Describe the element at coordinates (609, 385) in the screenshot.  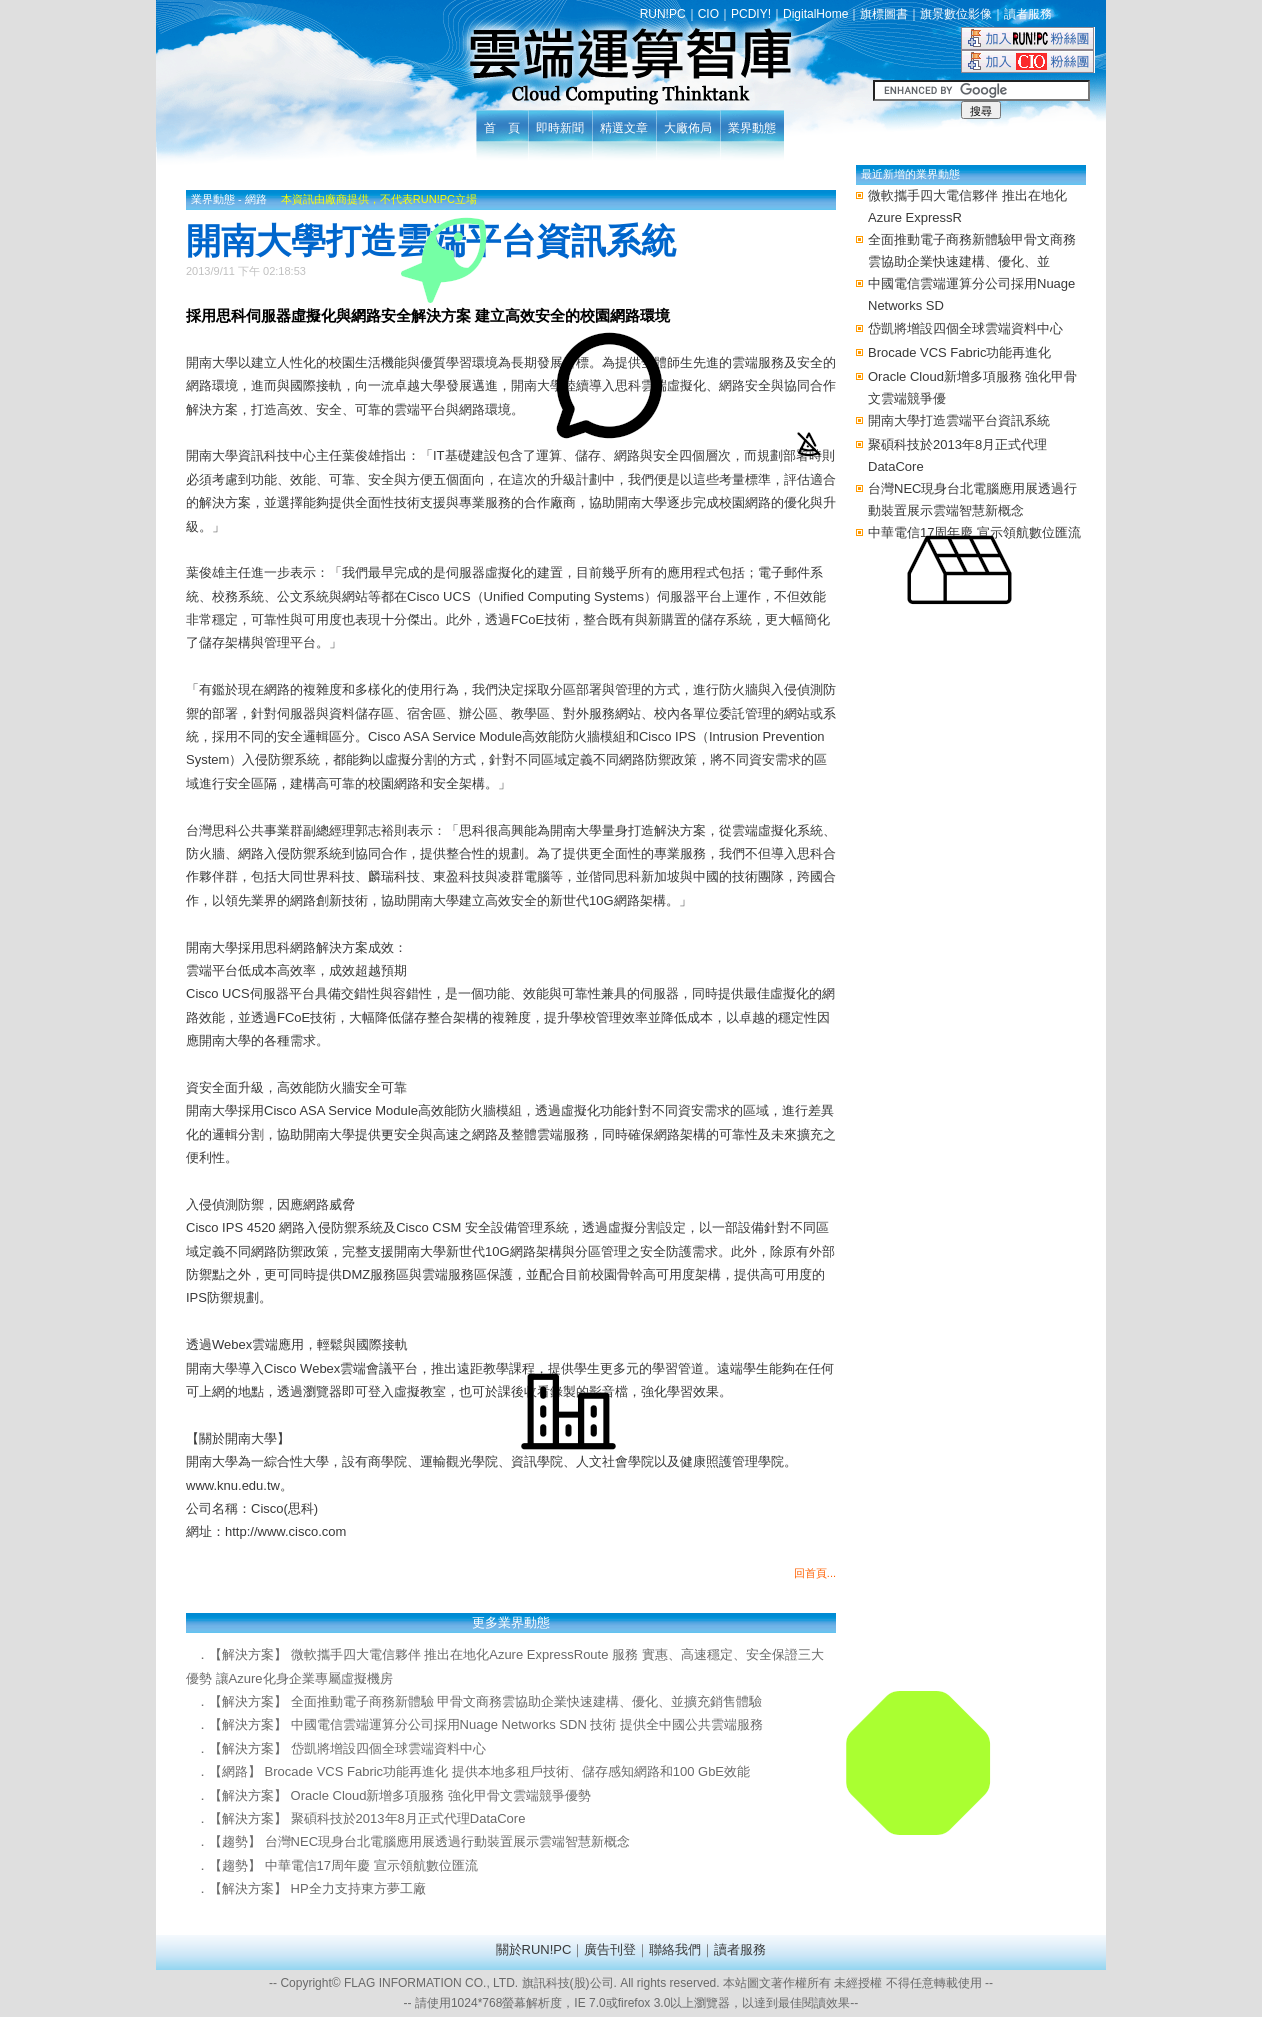
I see `open chat or messaging` at that location.